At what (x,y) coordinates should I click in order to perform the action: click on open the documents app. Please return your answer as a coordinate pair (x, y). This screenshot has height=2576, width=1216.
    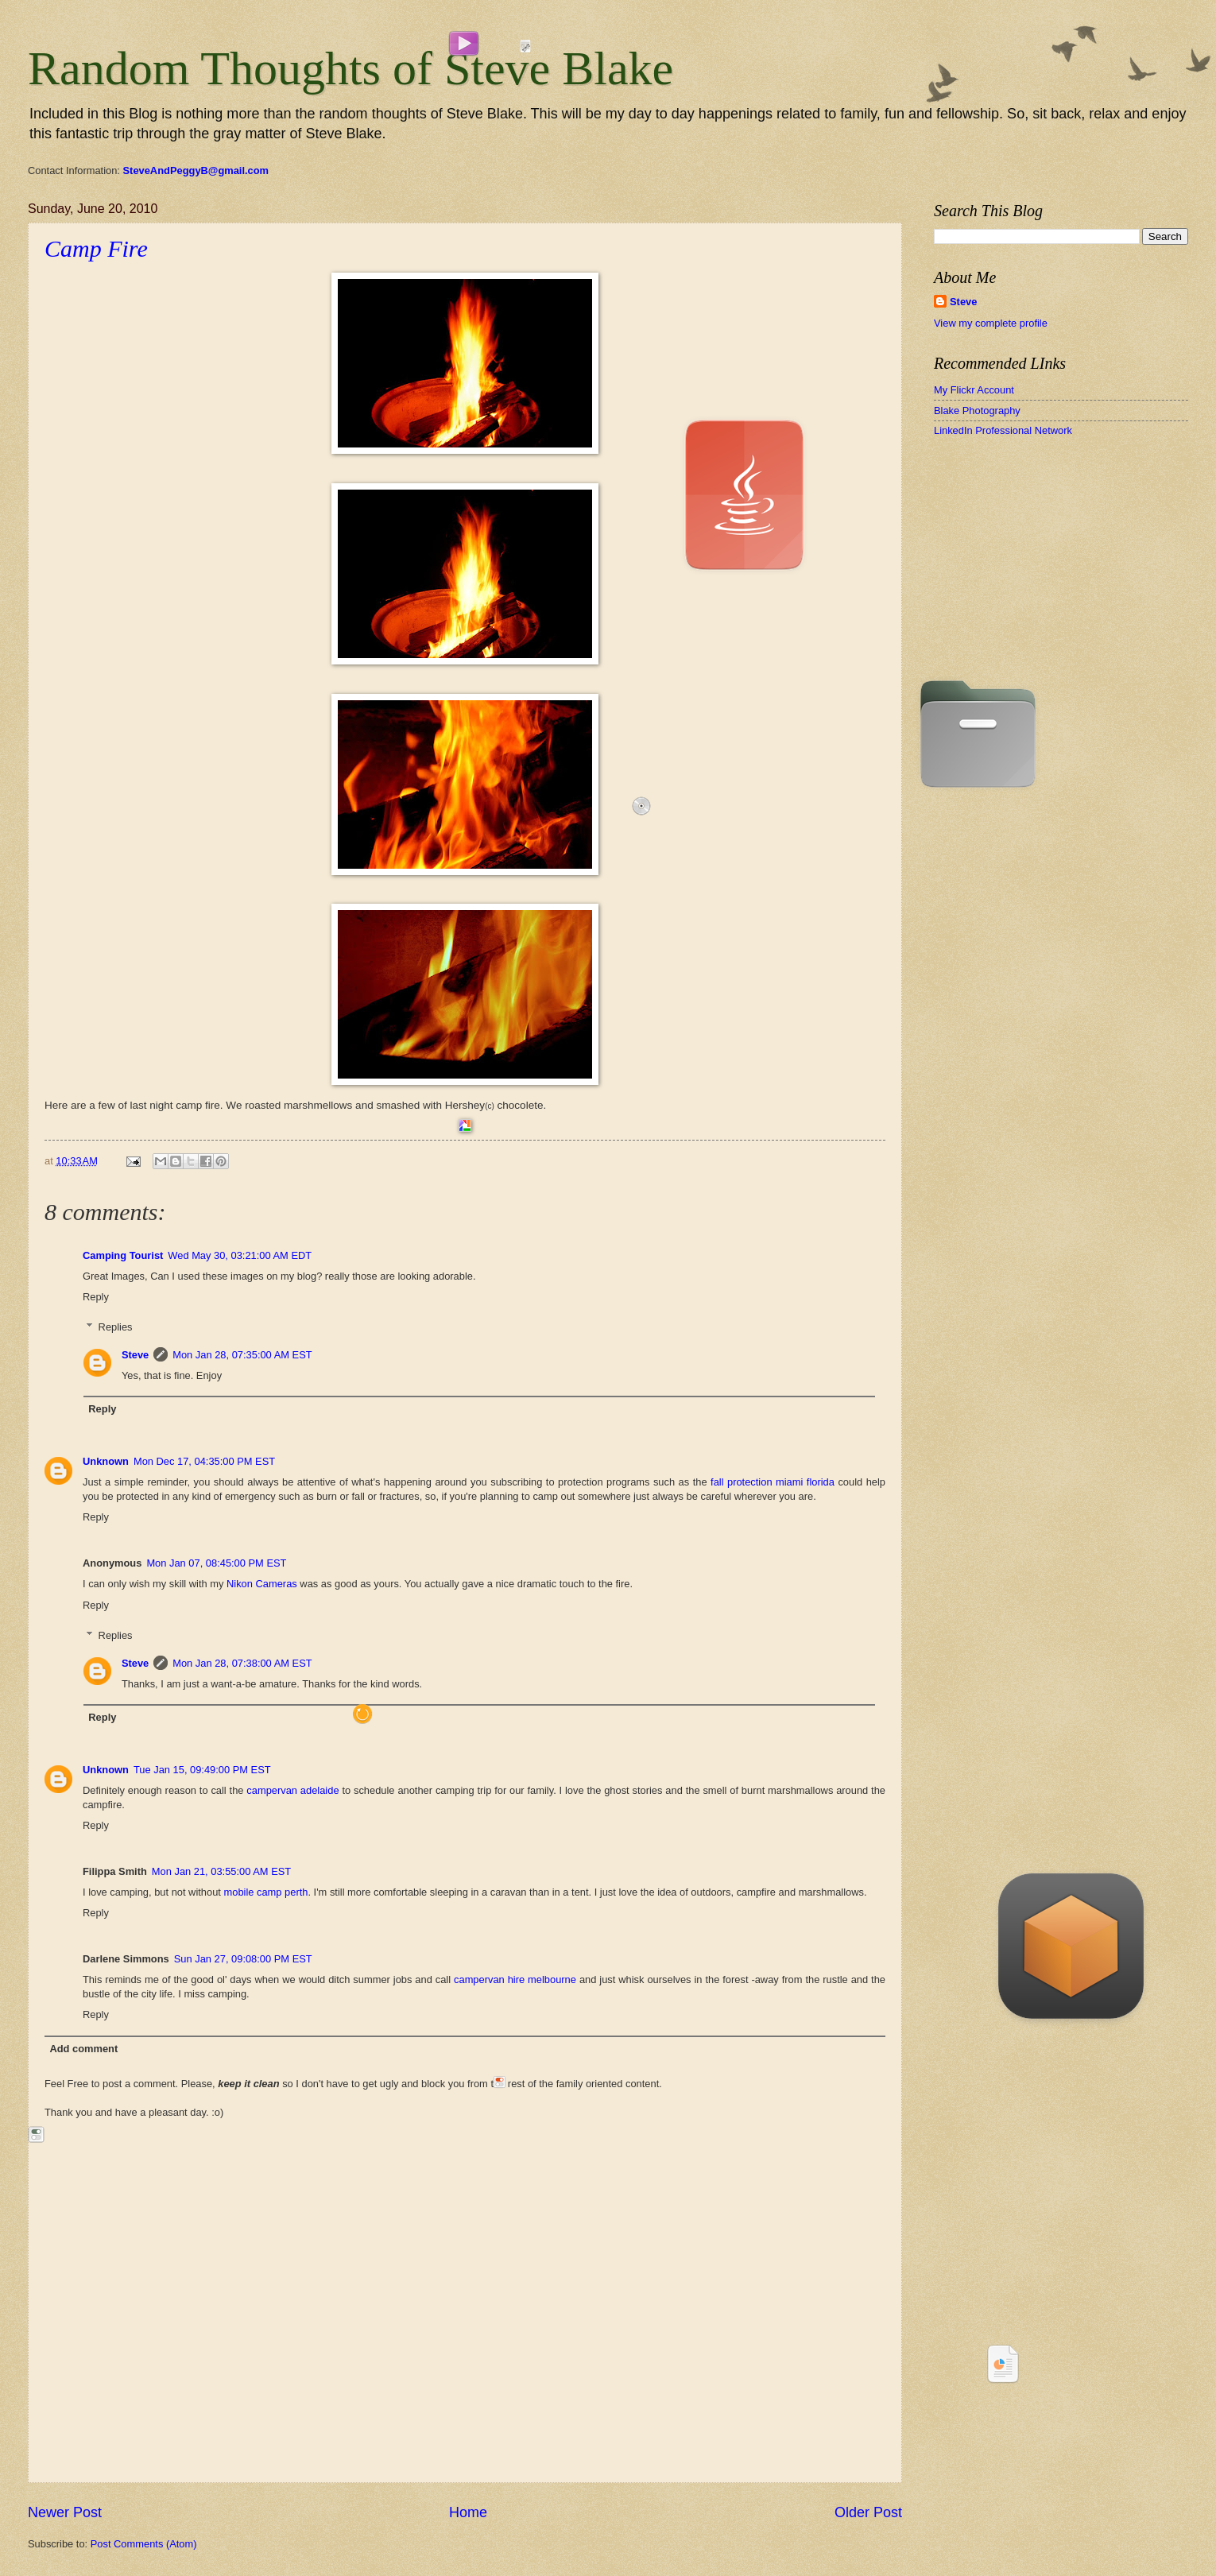
    Looking at the image, I should click on (525, 46).